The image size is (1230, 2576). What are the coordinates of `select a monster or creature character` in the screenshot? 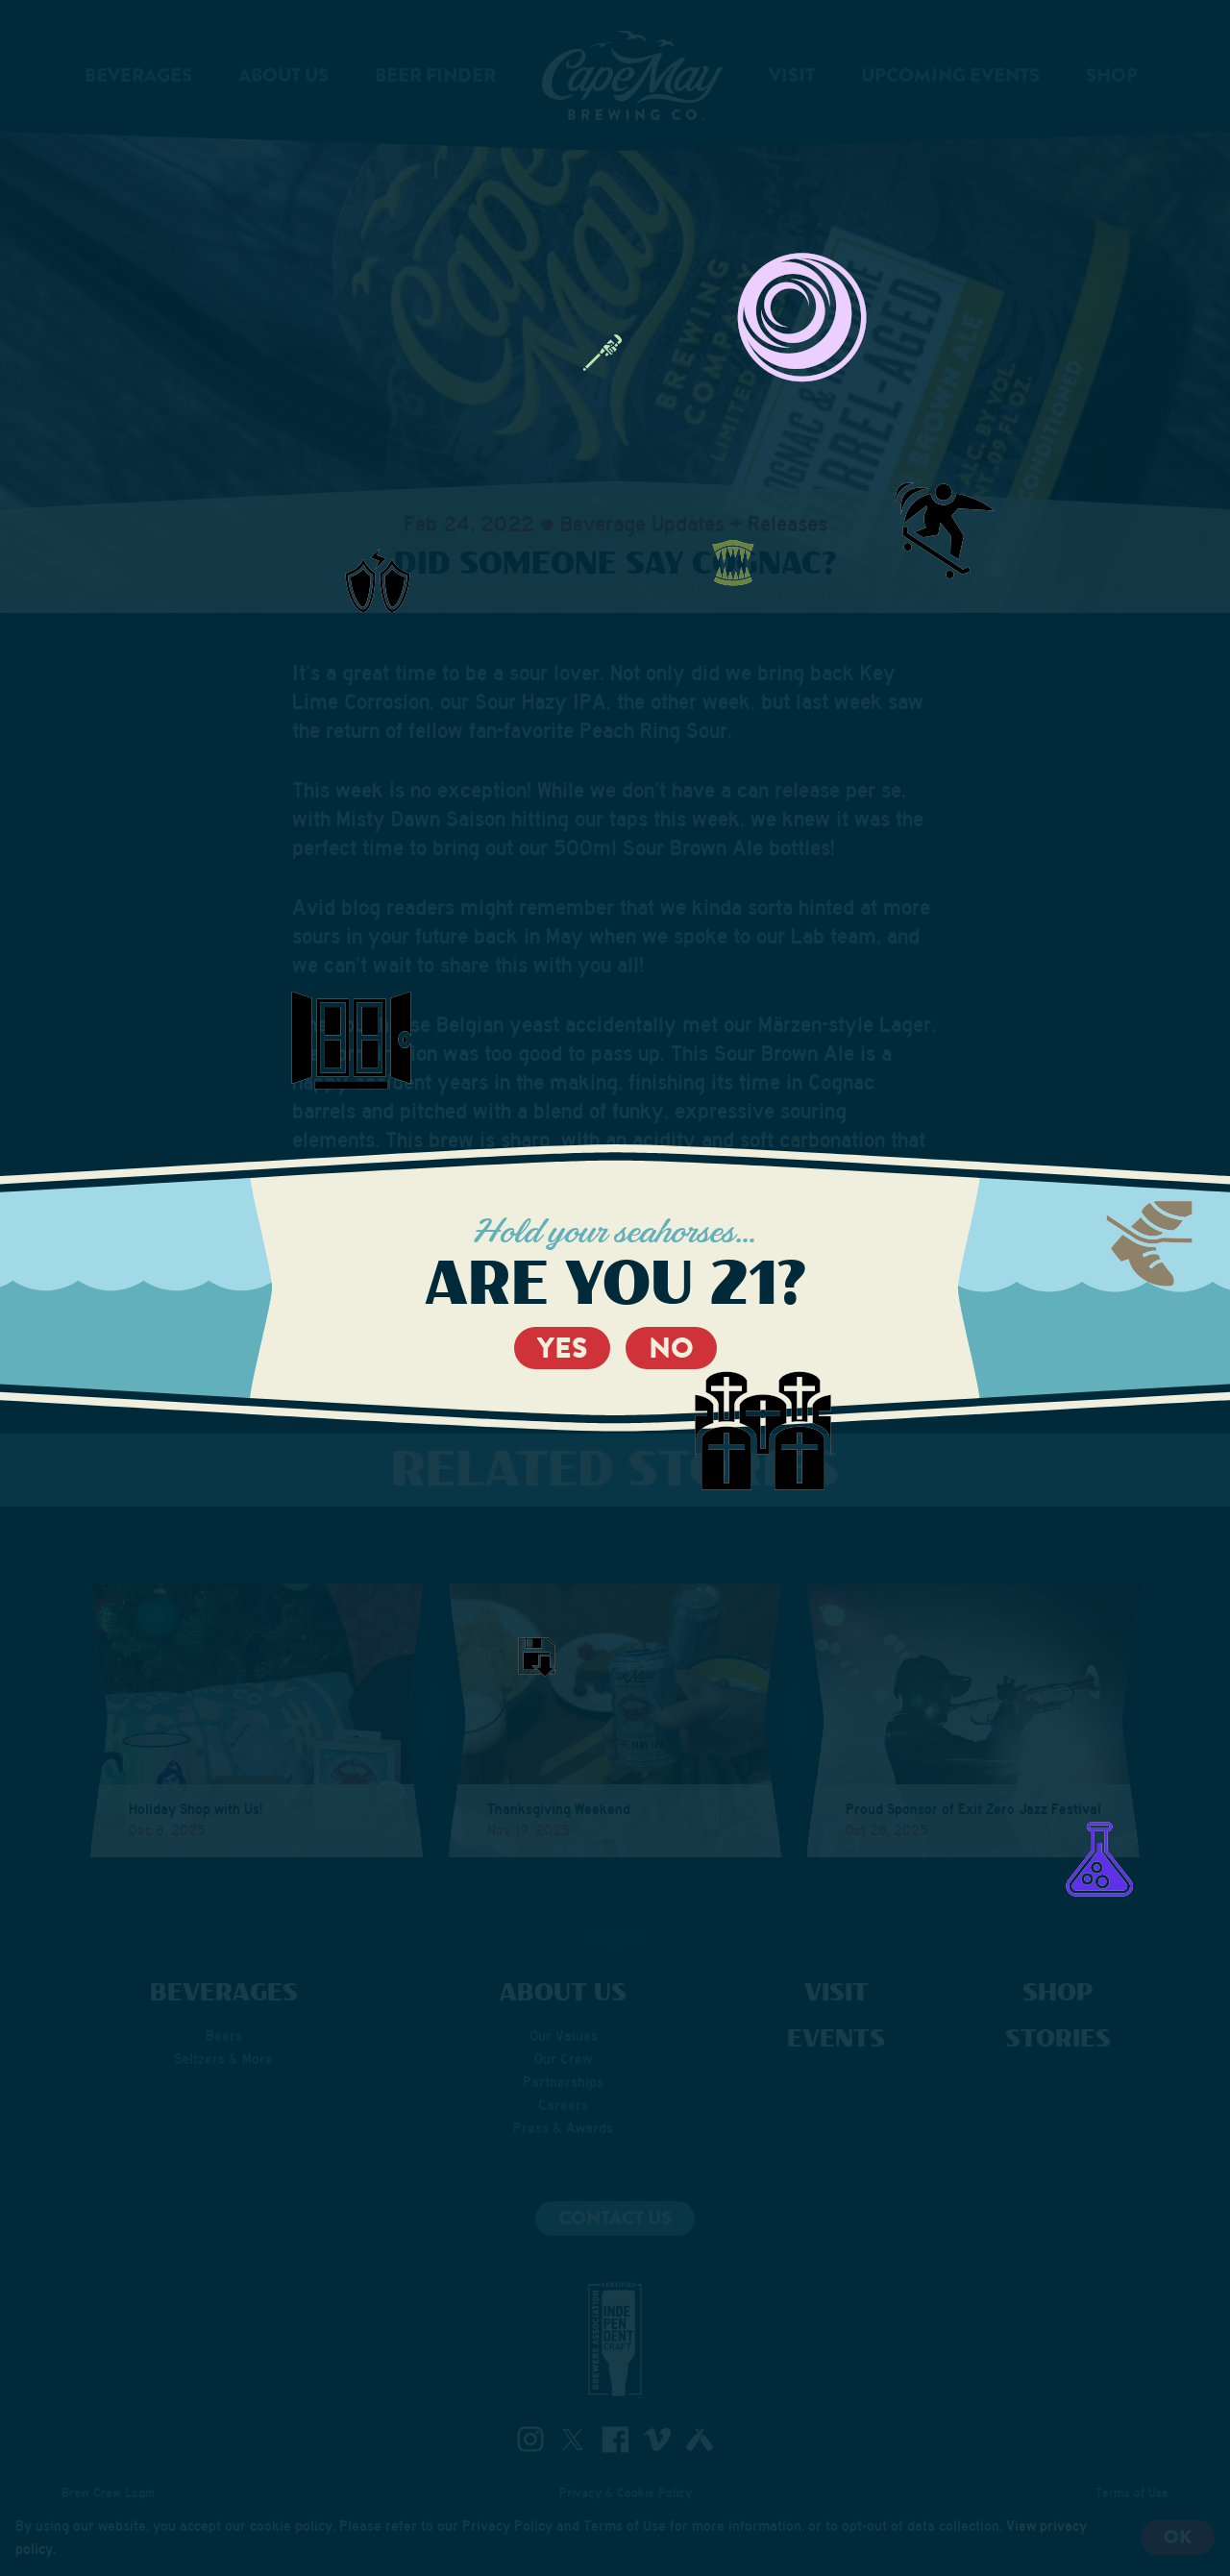 It's located at (733, 562).